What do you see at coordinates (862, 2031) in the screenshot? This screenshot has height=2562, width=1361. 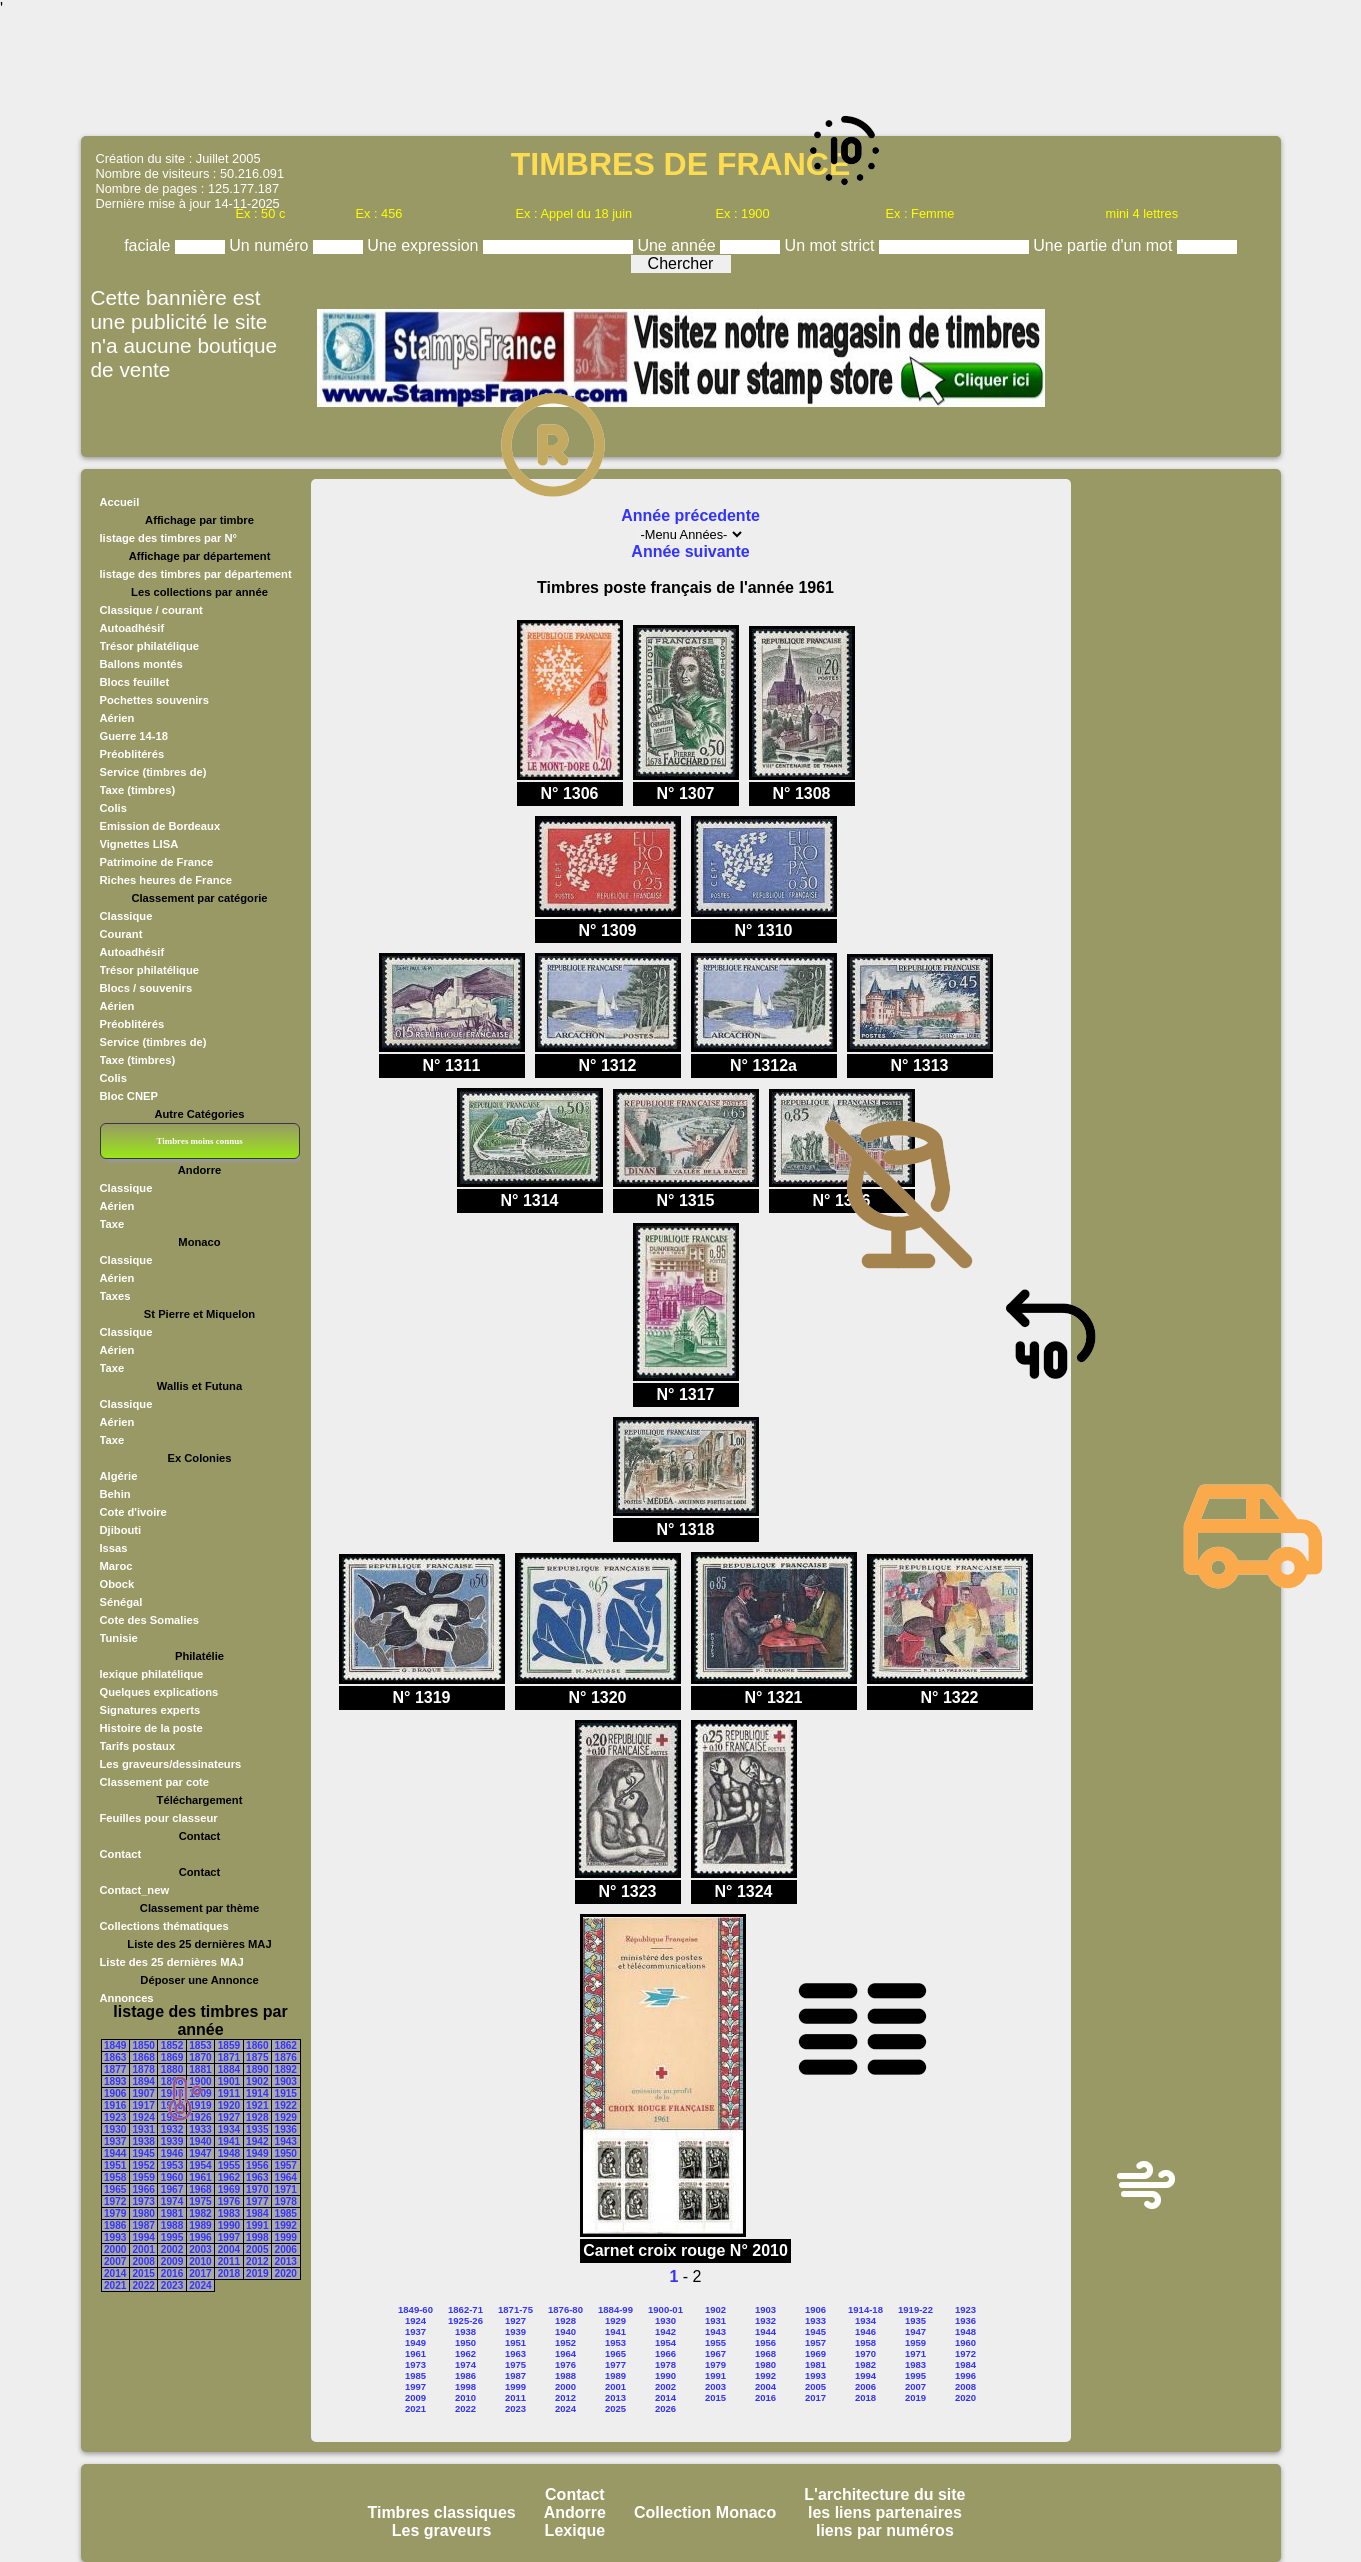 I see `switch to multi-column text layout` at bounding box center [862, 2031].